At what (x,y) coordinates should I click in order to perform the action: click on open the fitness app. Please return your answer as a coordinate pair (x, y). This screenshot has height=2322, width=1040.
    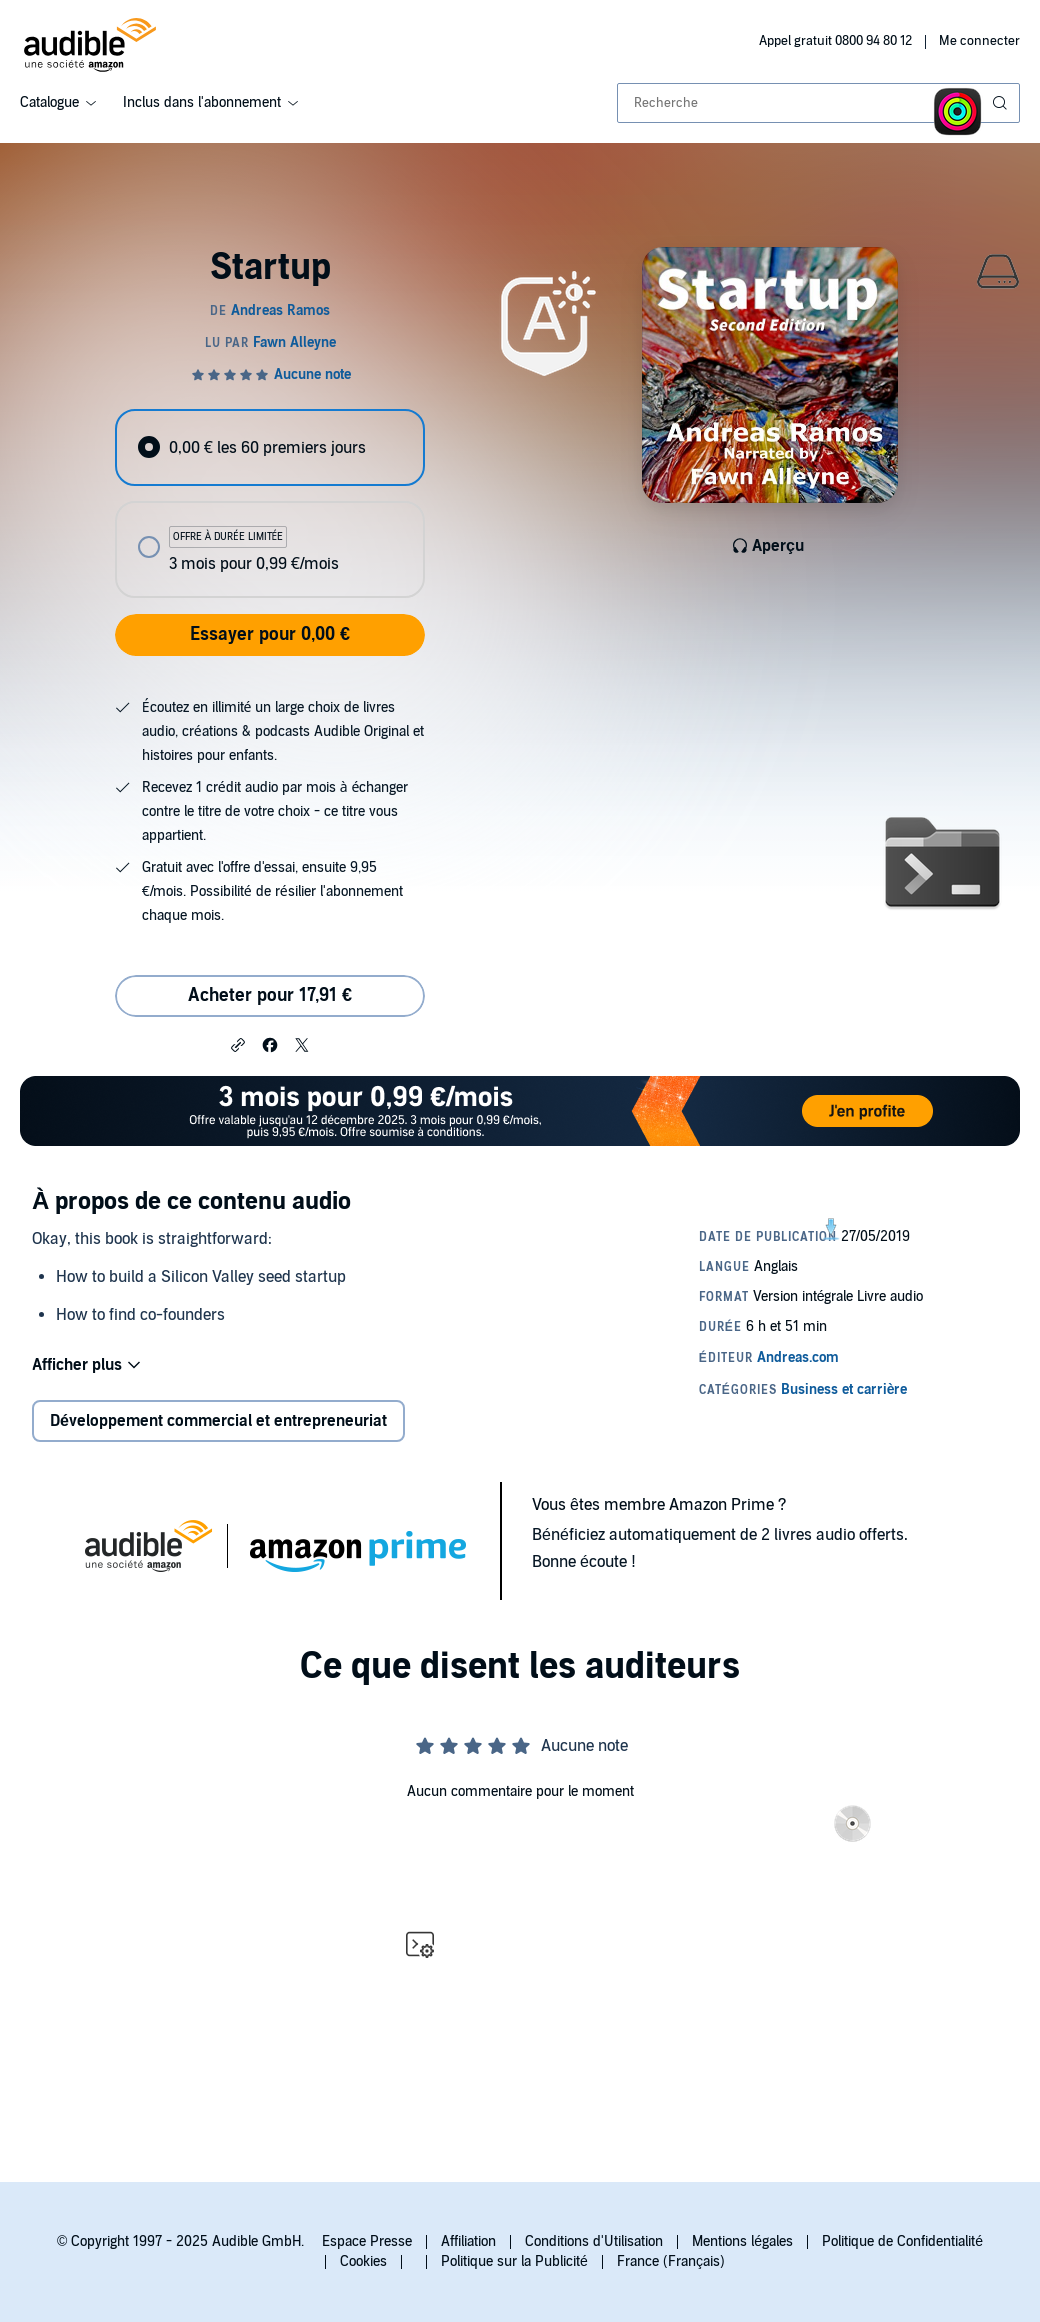
    Looking at the image, I should click on (957, 111).